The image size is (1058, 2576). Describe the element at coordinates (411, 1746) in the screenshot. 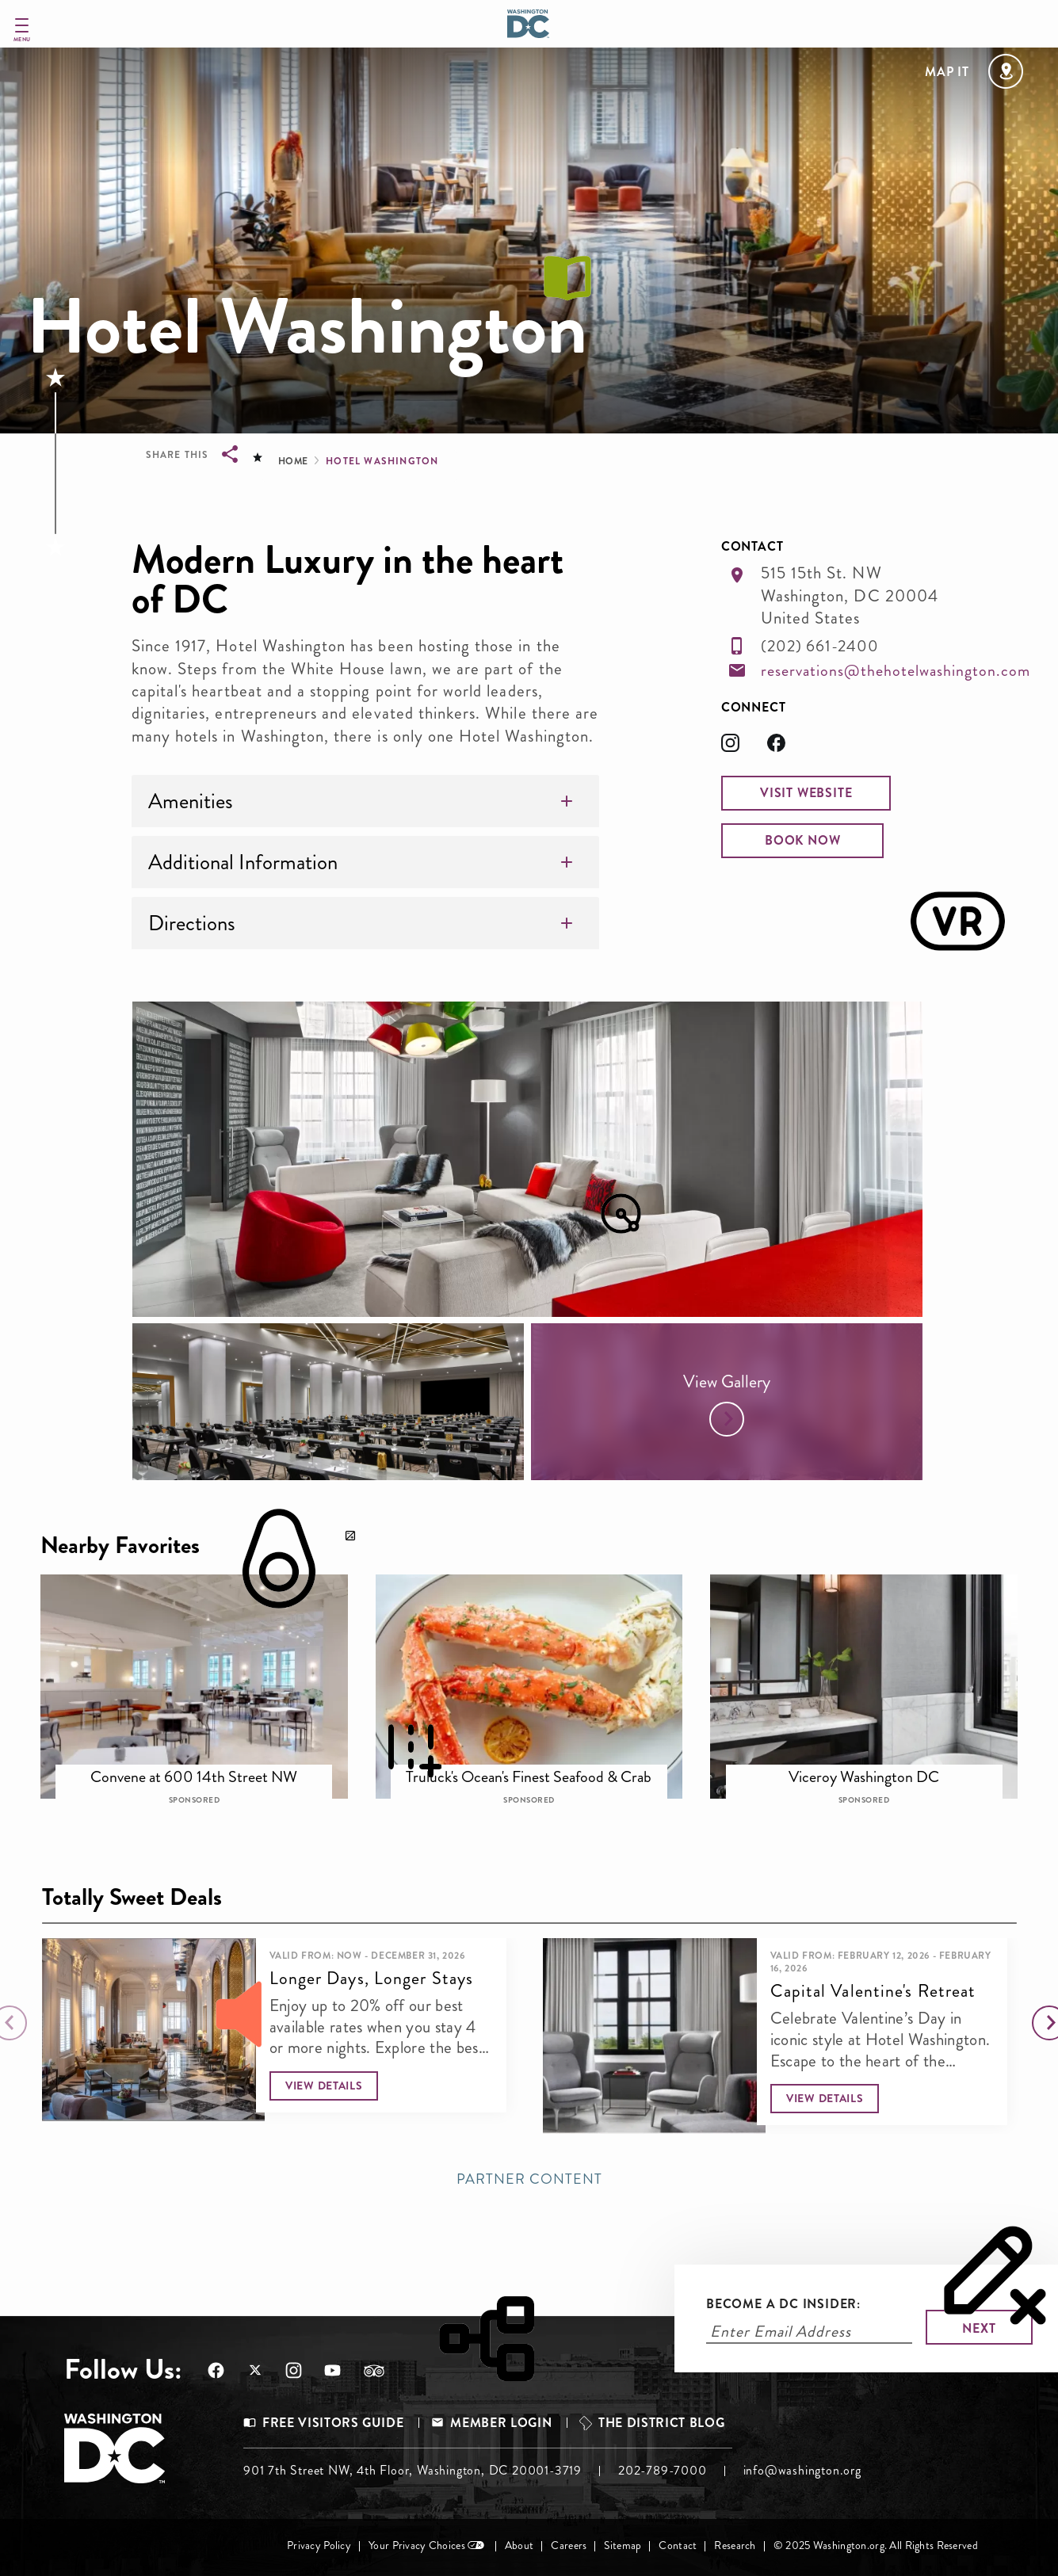

I see `add a new road to the map` at that location.